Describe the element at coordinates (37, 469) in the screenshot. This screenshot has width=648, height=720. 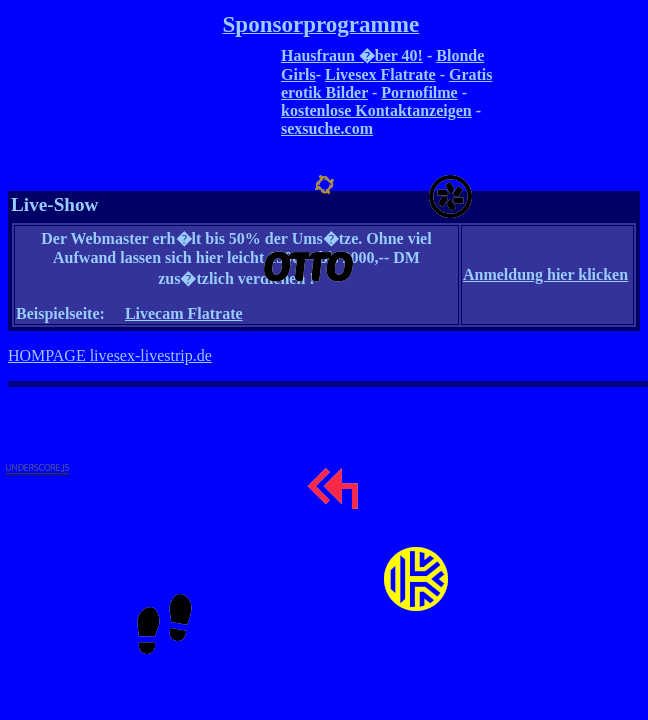
I see `underscore.js library logo` at that location.